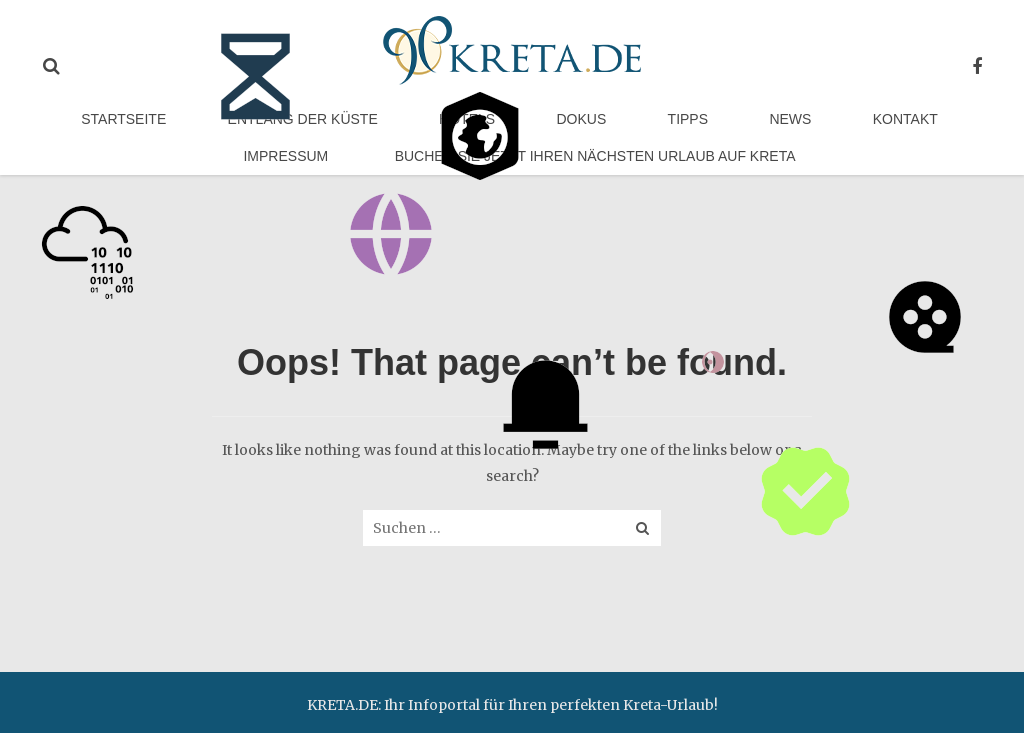 Image resolution: width=1024 pixels, height=733 pixels. I want to click on visit tryhackme cybersecurity learning platform, so click(87, 252).